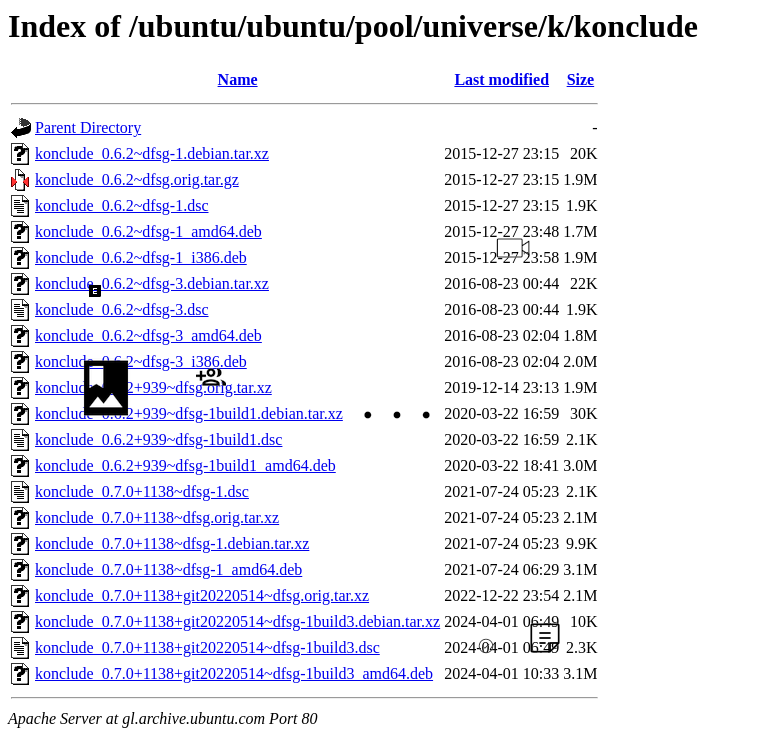 This screenshot has height=736, width=768. What do you see at coordinates (512, 248) in the screenshot?
I see `start a video call` at bounding box center [512, 248].